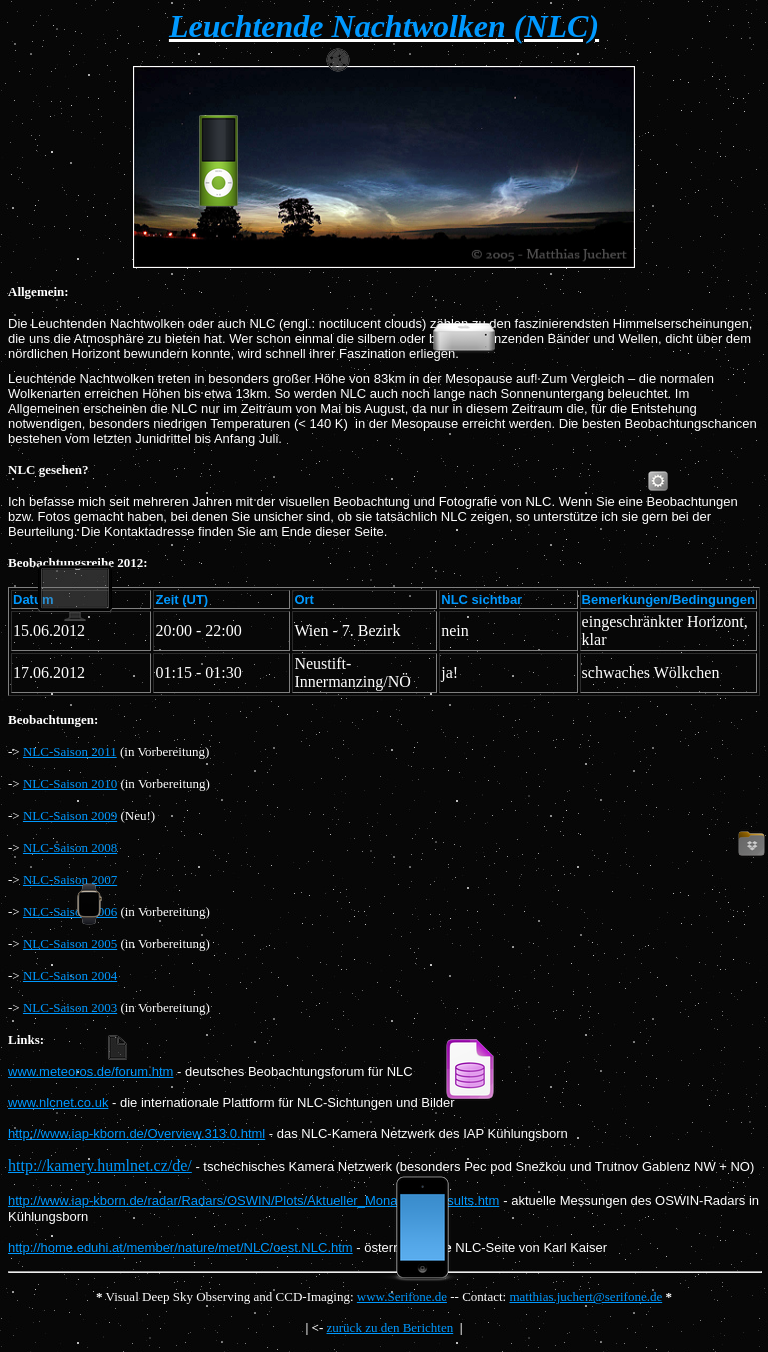 The image size is (768, 1352). Describe the element at coordinates (464, 332) in the screenshot. I see `mac mini server device` at that location.